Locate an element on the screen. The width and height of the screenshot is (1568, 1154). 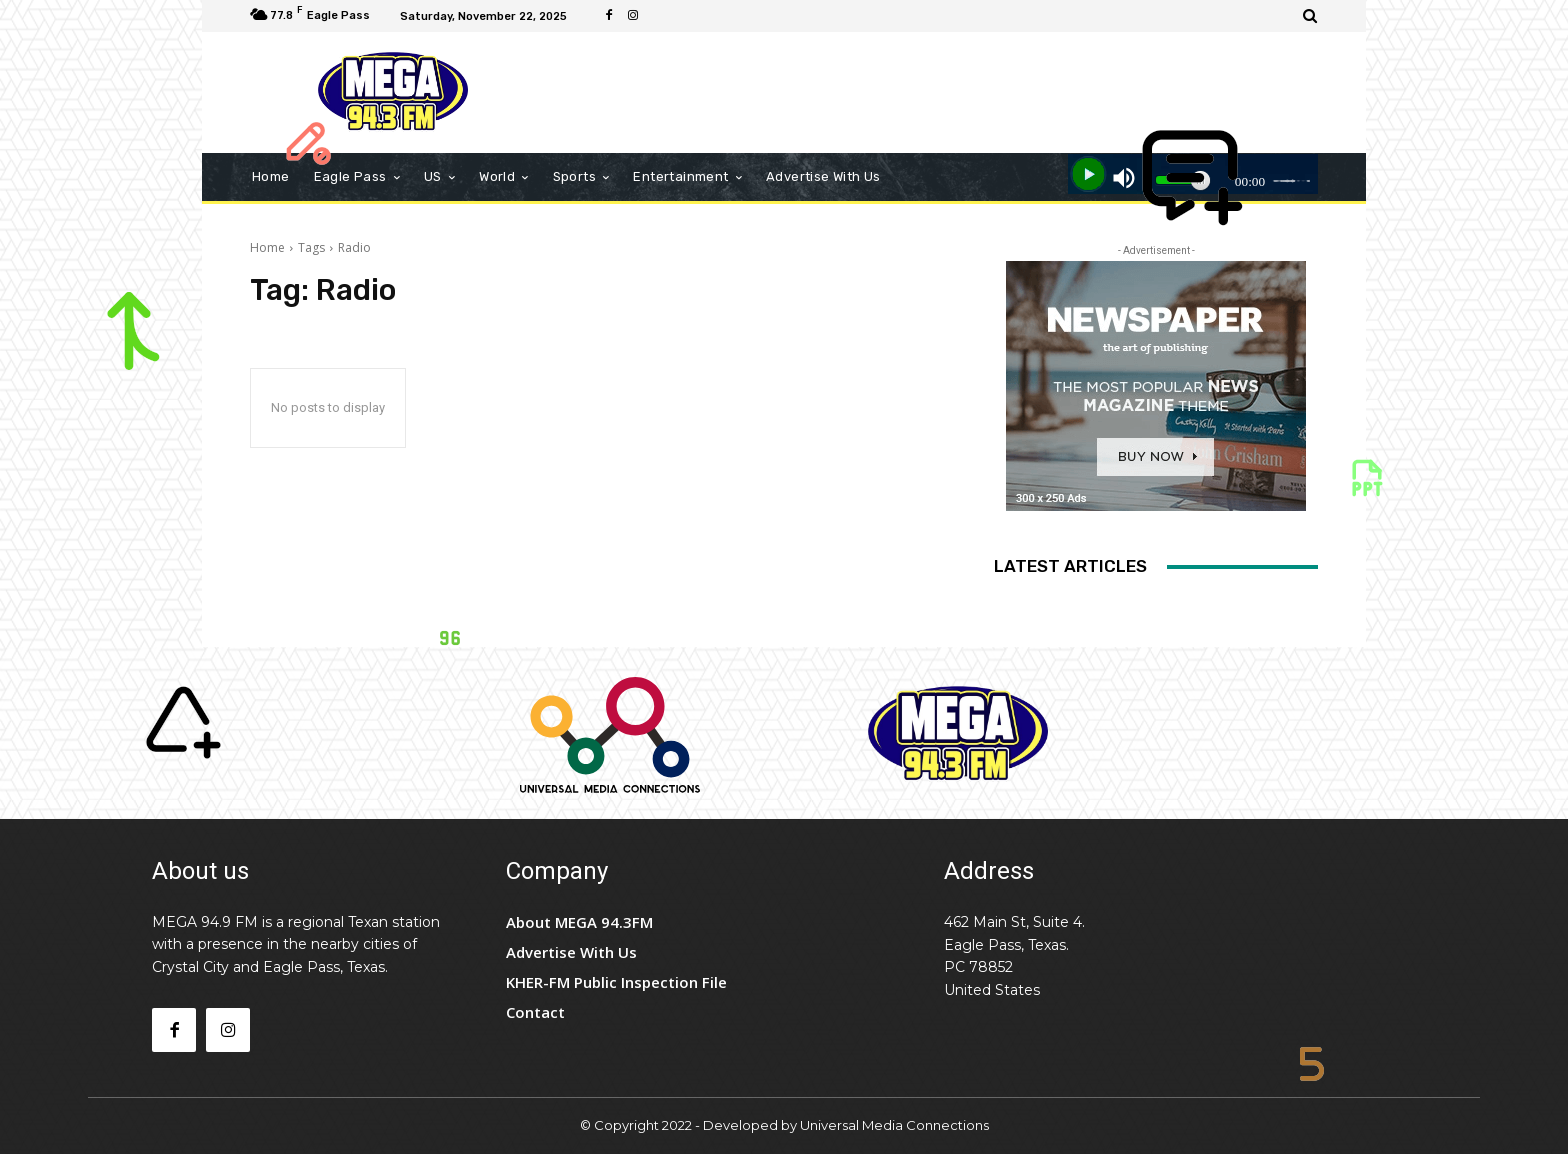
displays the number 96 as a label or count indicator is located at coordinates (450, 638).